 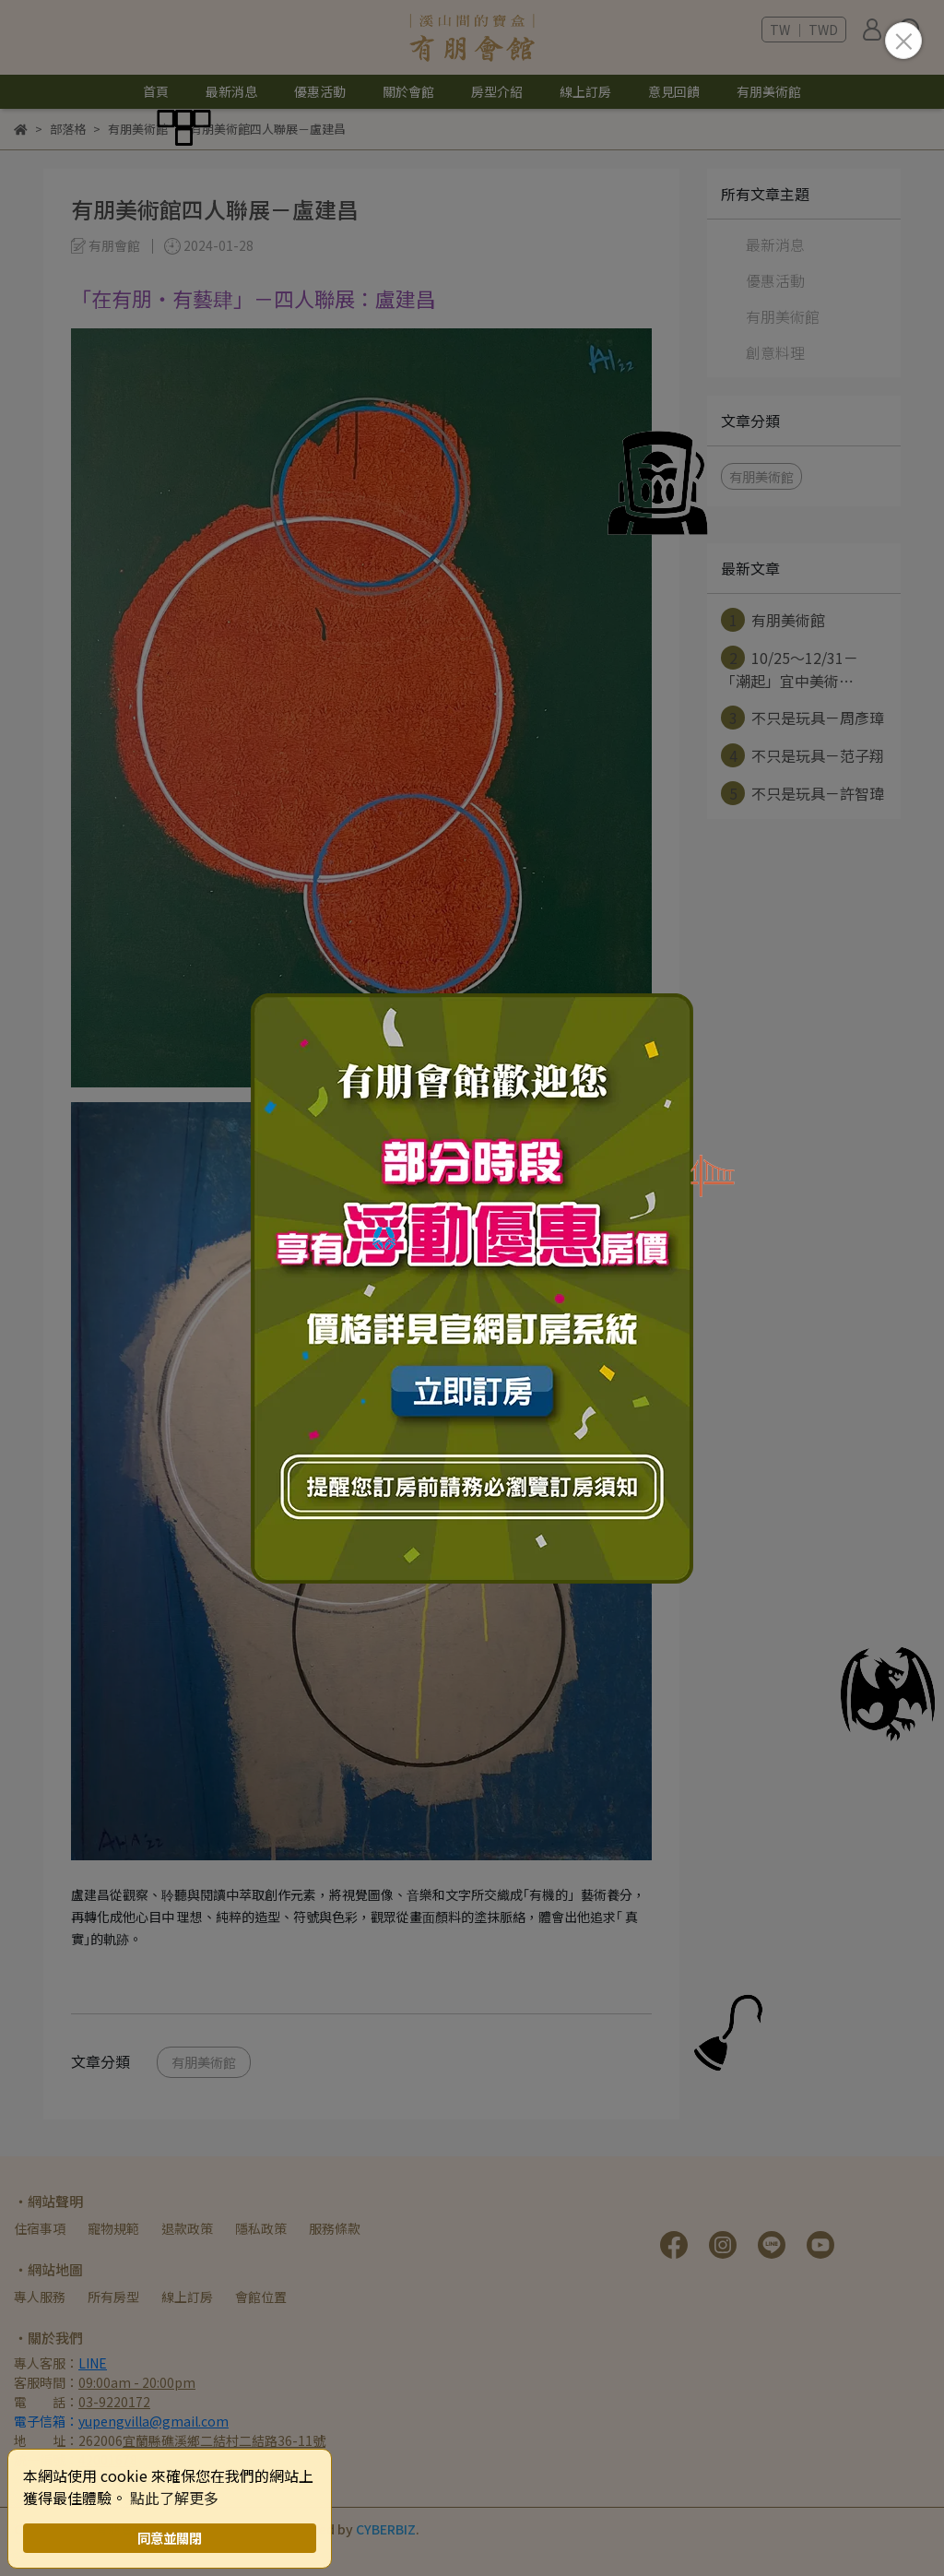 What do you see at coordinates (888, 1694) in the screenshot?
I see `select wyvern character or creature type` at bounding box center [888, 1694].